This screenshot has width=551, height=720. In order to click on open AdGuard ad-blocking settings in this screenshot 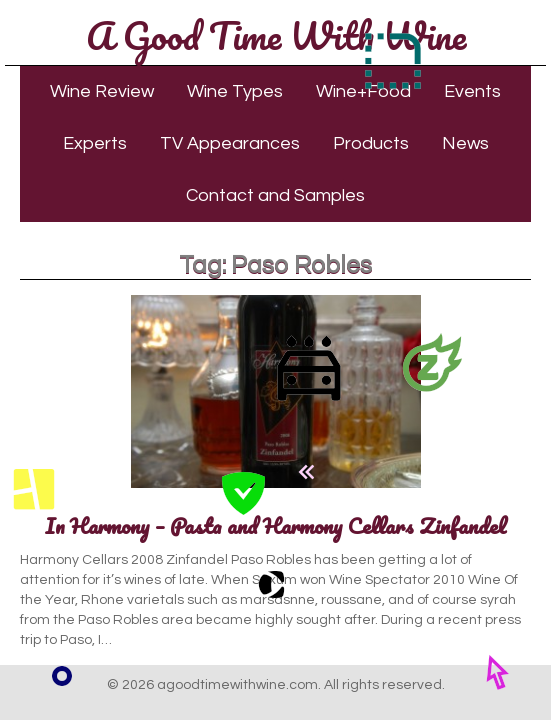, I will do `click(243, 493)`.